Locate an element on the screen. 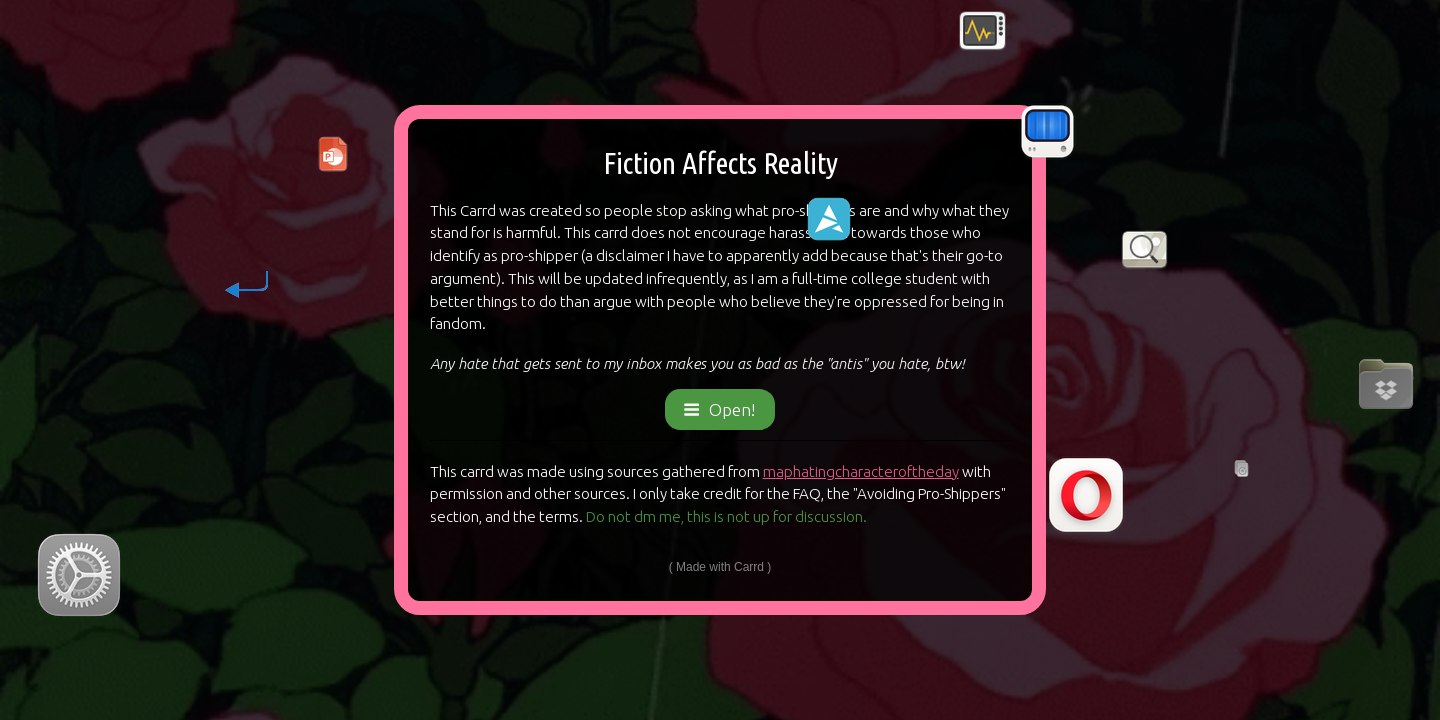 The height and width of the screenshot is (720, 1440). open the opera web browser is located at coordinates (1086, 495).